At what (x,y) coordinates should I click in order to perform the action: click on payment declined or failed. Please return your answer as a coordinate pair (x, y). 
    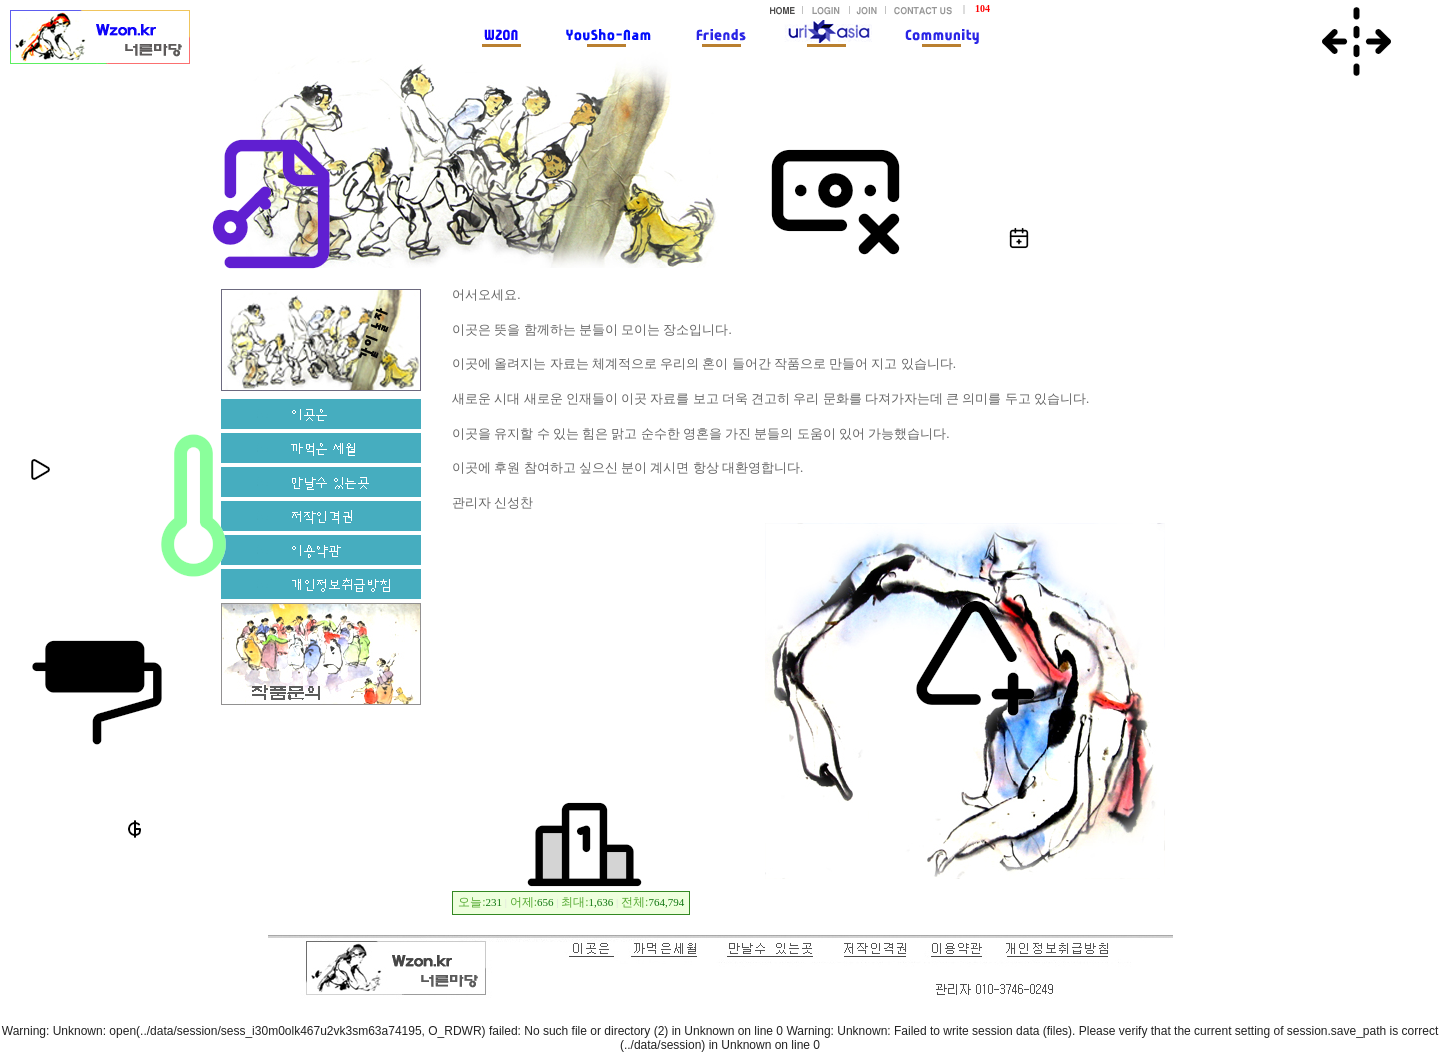
    Looking at the image, I should click on (835, 190).